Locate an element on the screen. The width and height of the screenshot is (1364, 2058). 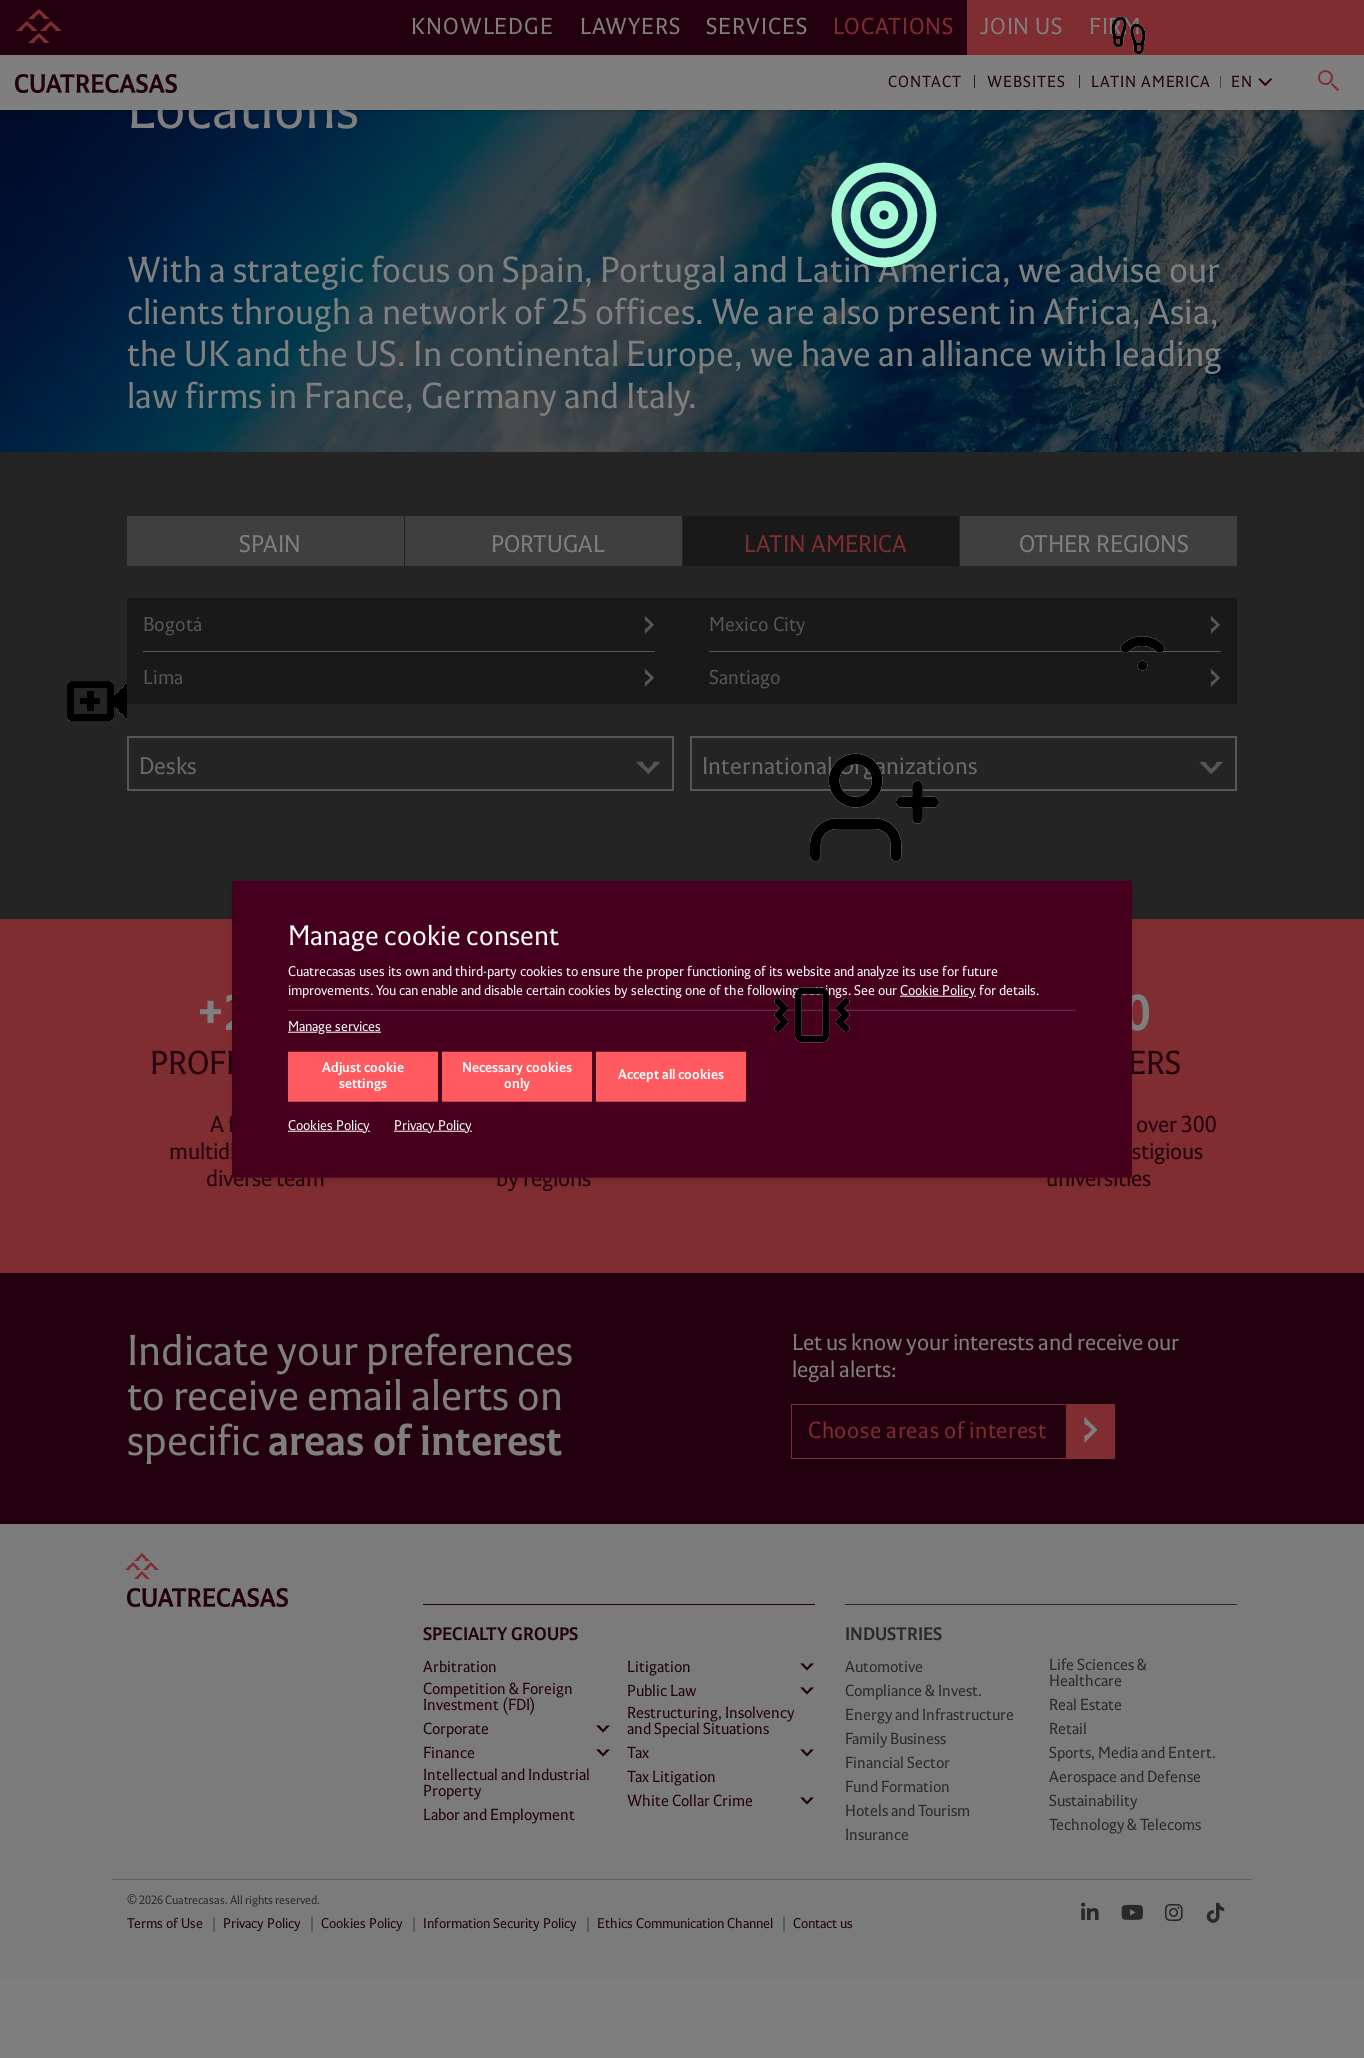
start a new video call is located at coordinates (97, 701).